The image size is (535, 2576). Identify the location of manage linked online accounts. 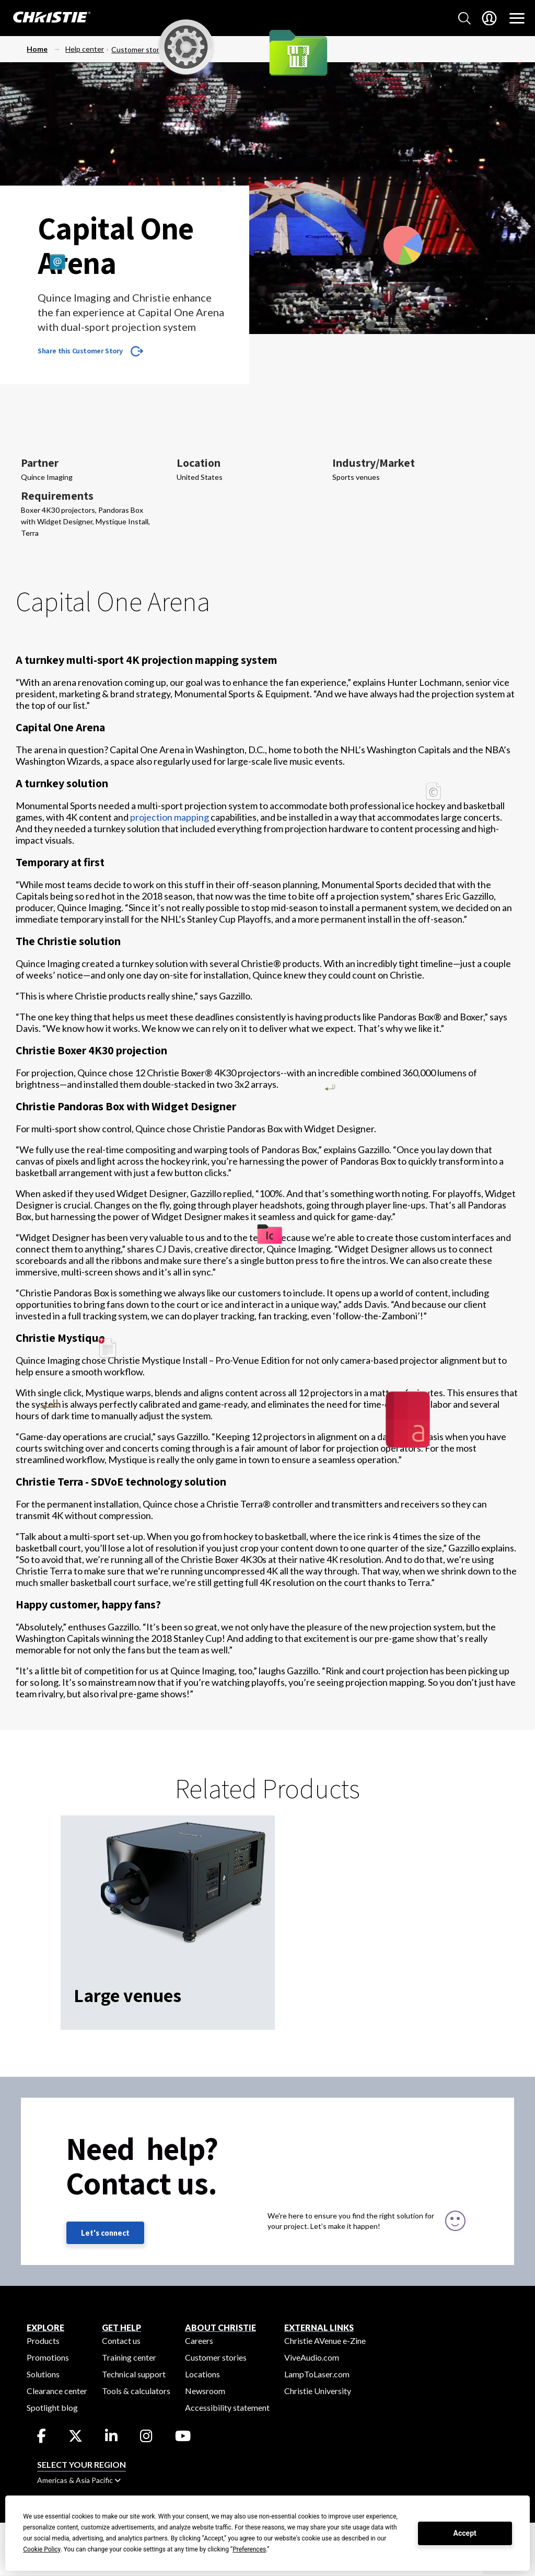
(57, 262).